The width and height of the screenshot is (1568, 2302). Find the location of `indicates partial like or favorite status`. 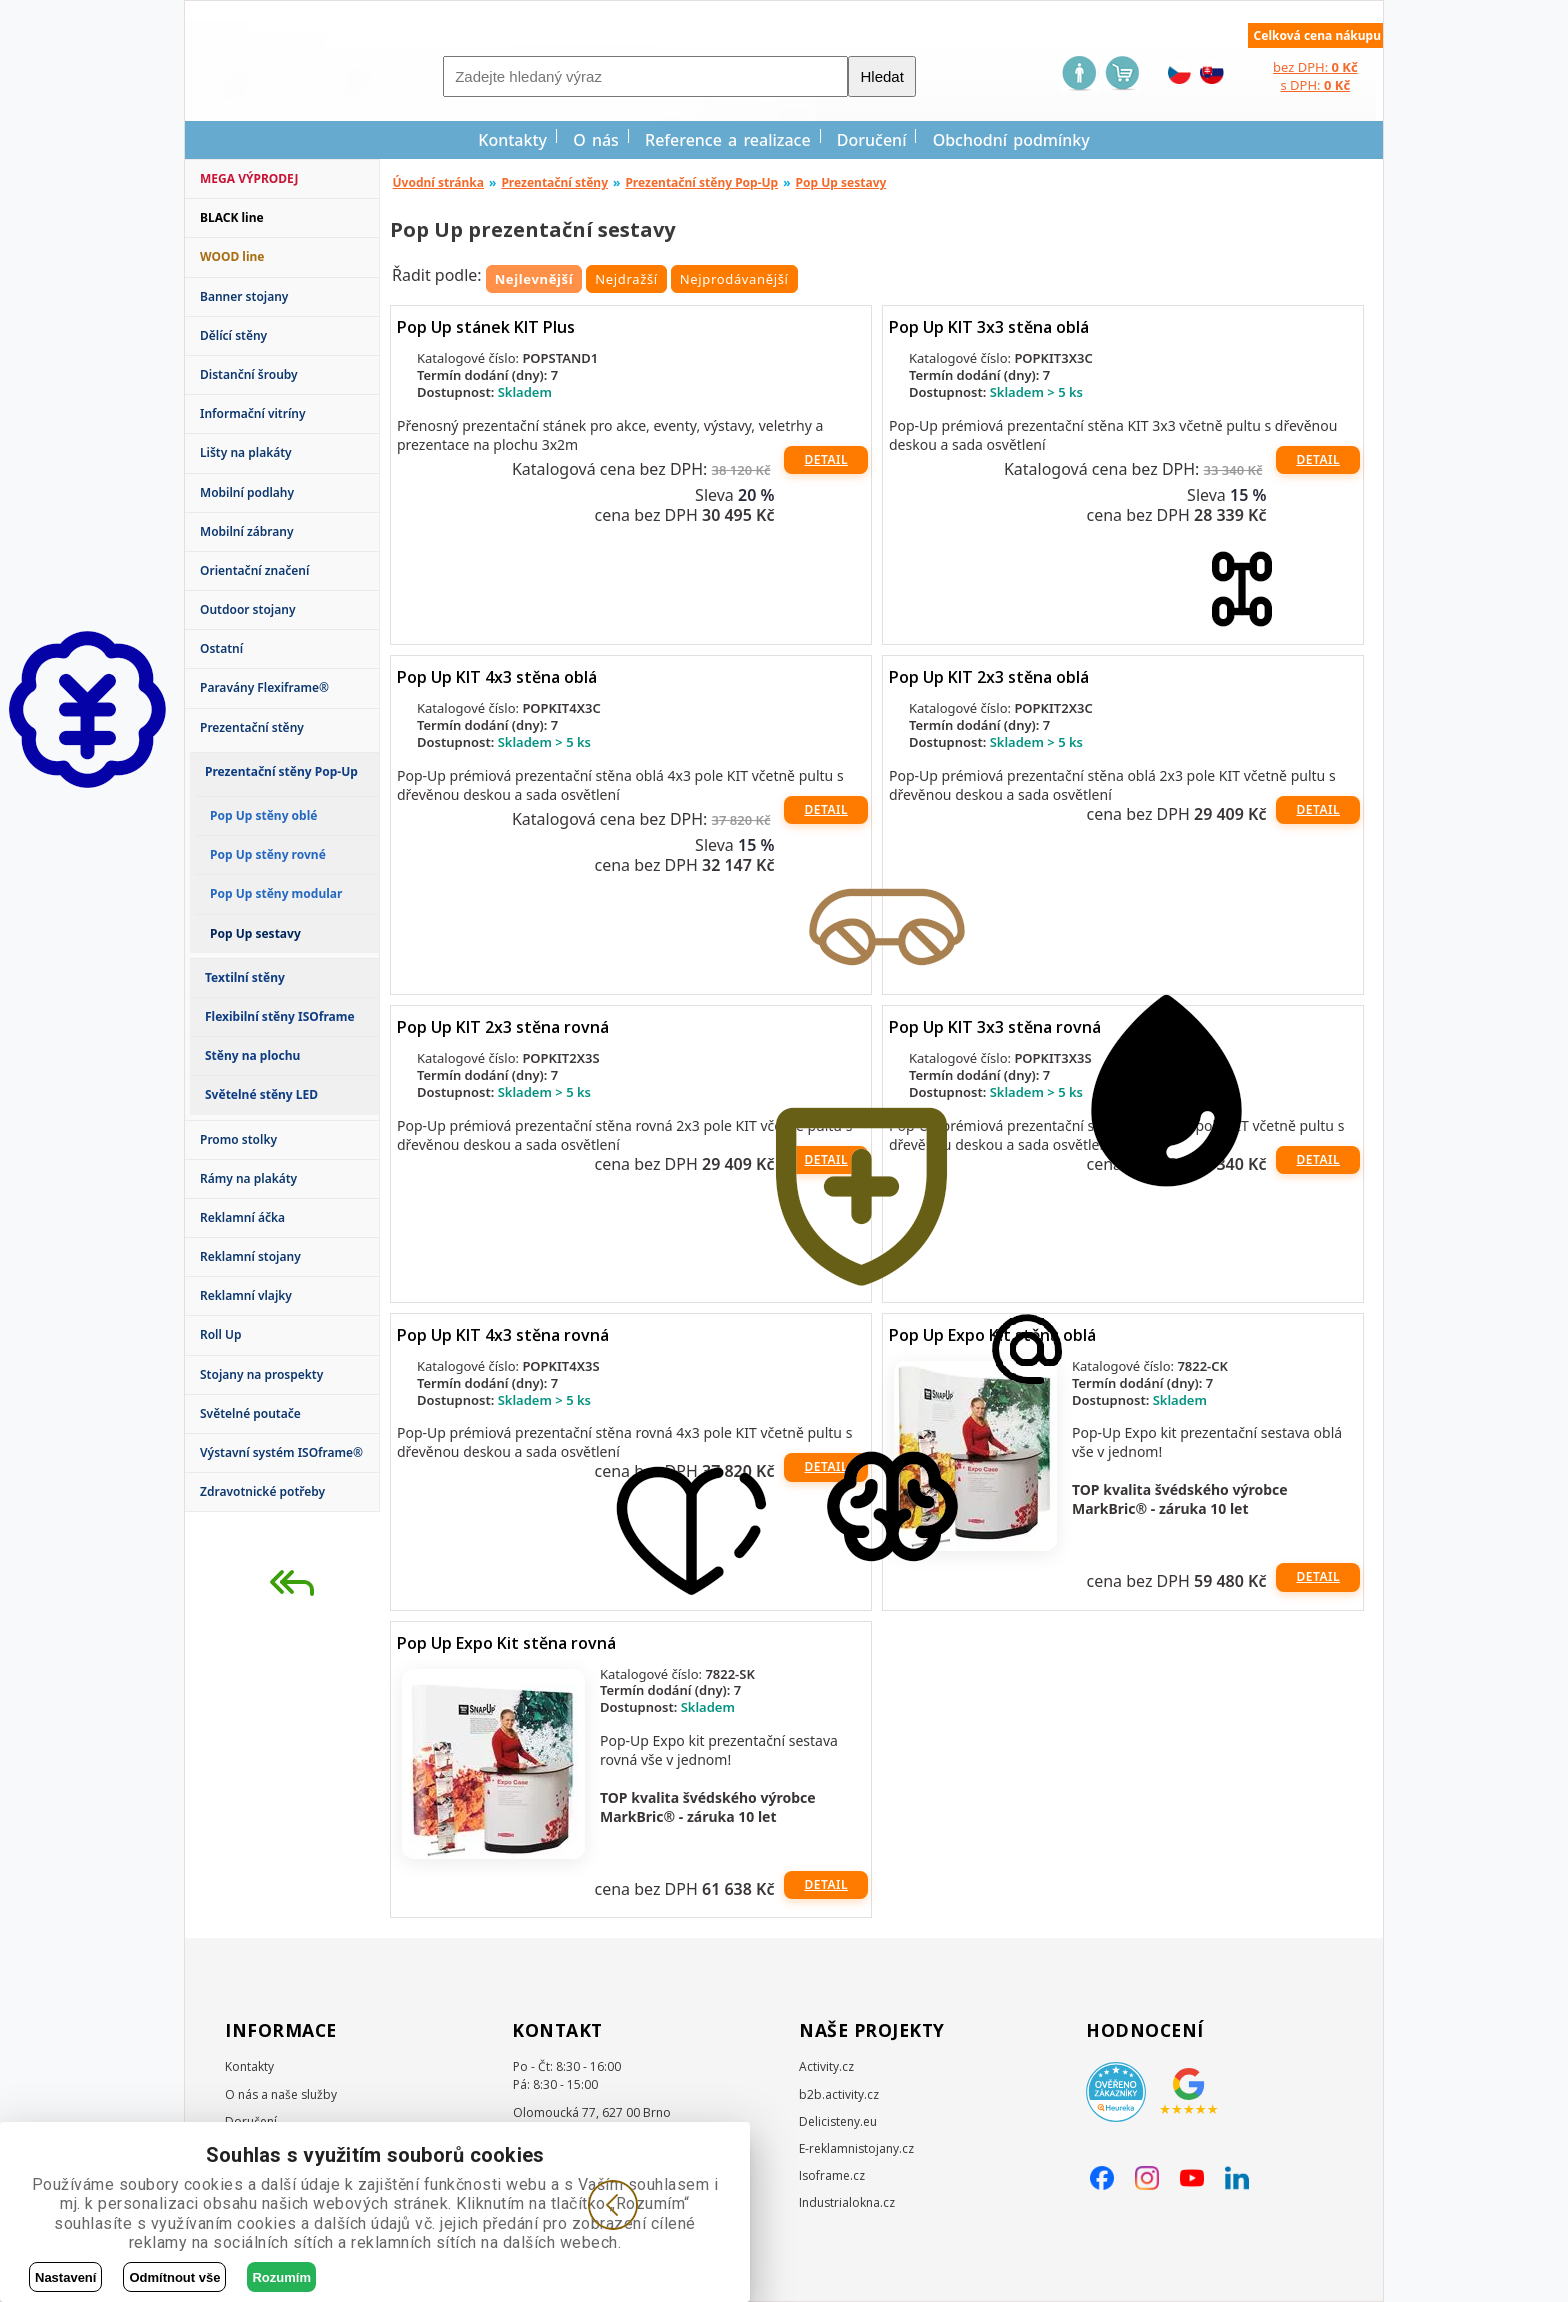

indicates partial like or favorite status is located at coordinates (691, 1525).